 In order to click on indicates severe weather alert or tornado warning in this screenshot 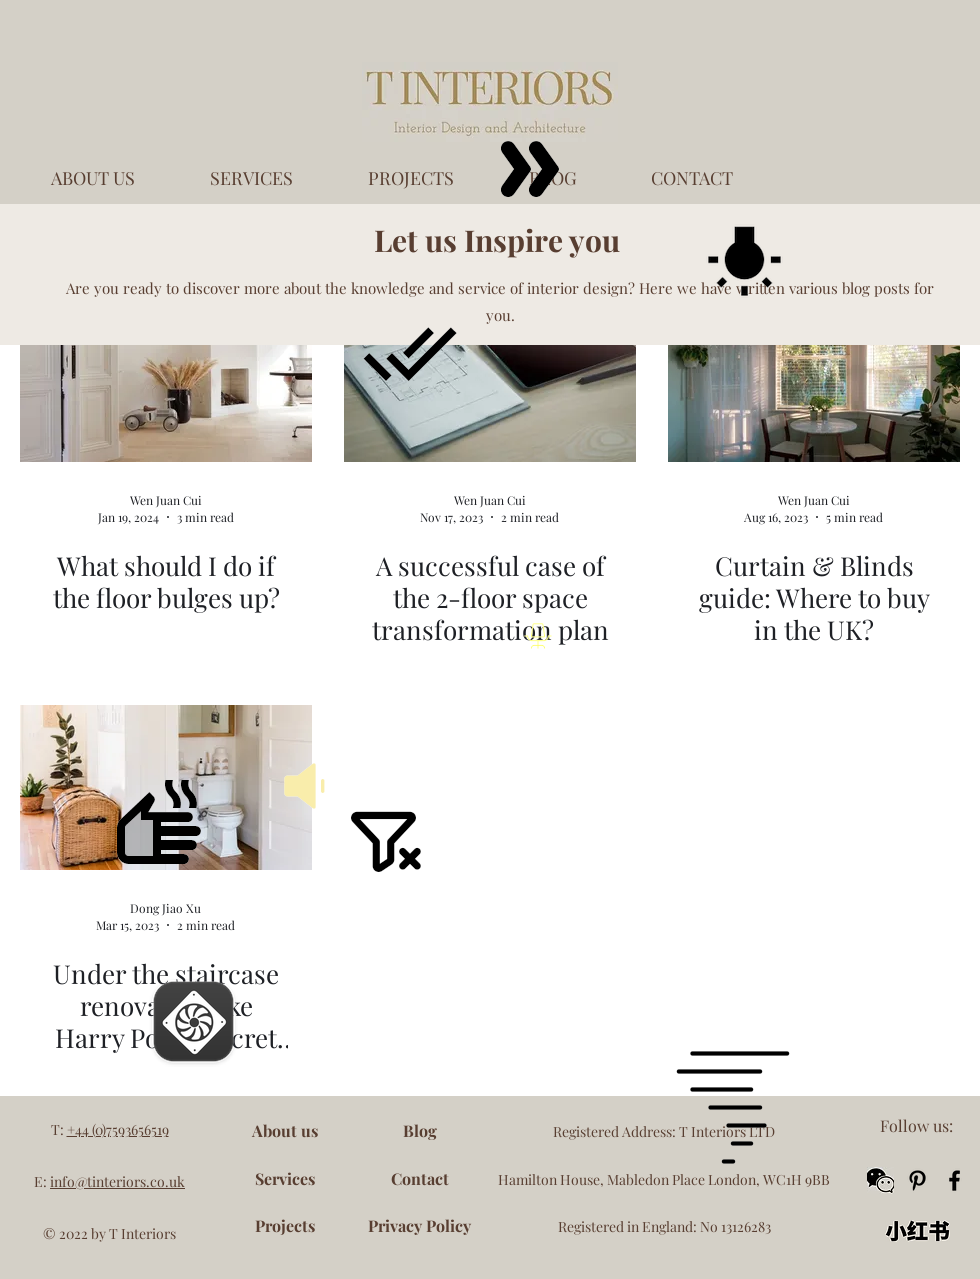, I will do `click(733, 1103)`.